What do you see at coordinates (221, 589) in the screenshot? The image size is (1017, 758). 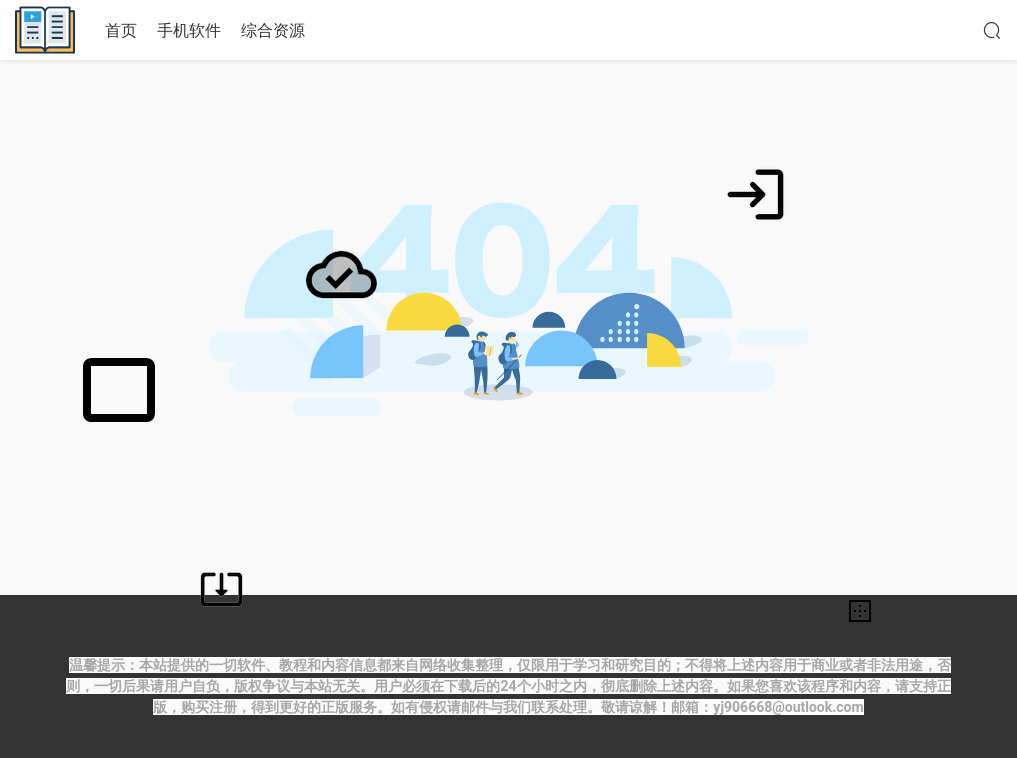 I see `download a system update` at bounding box center [221, 589].